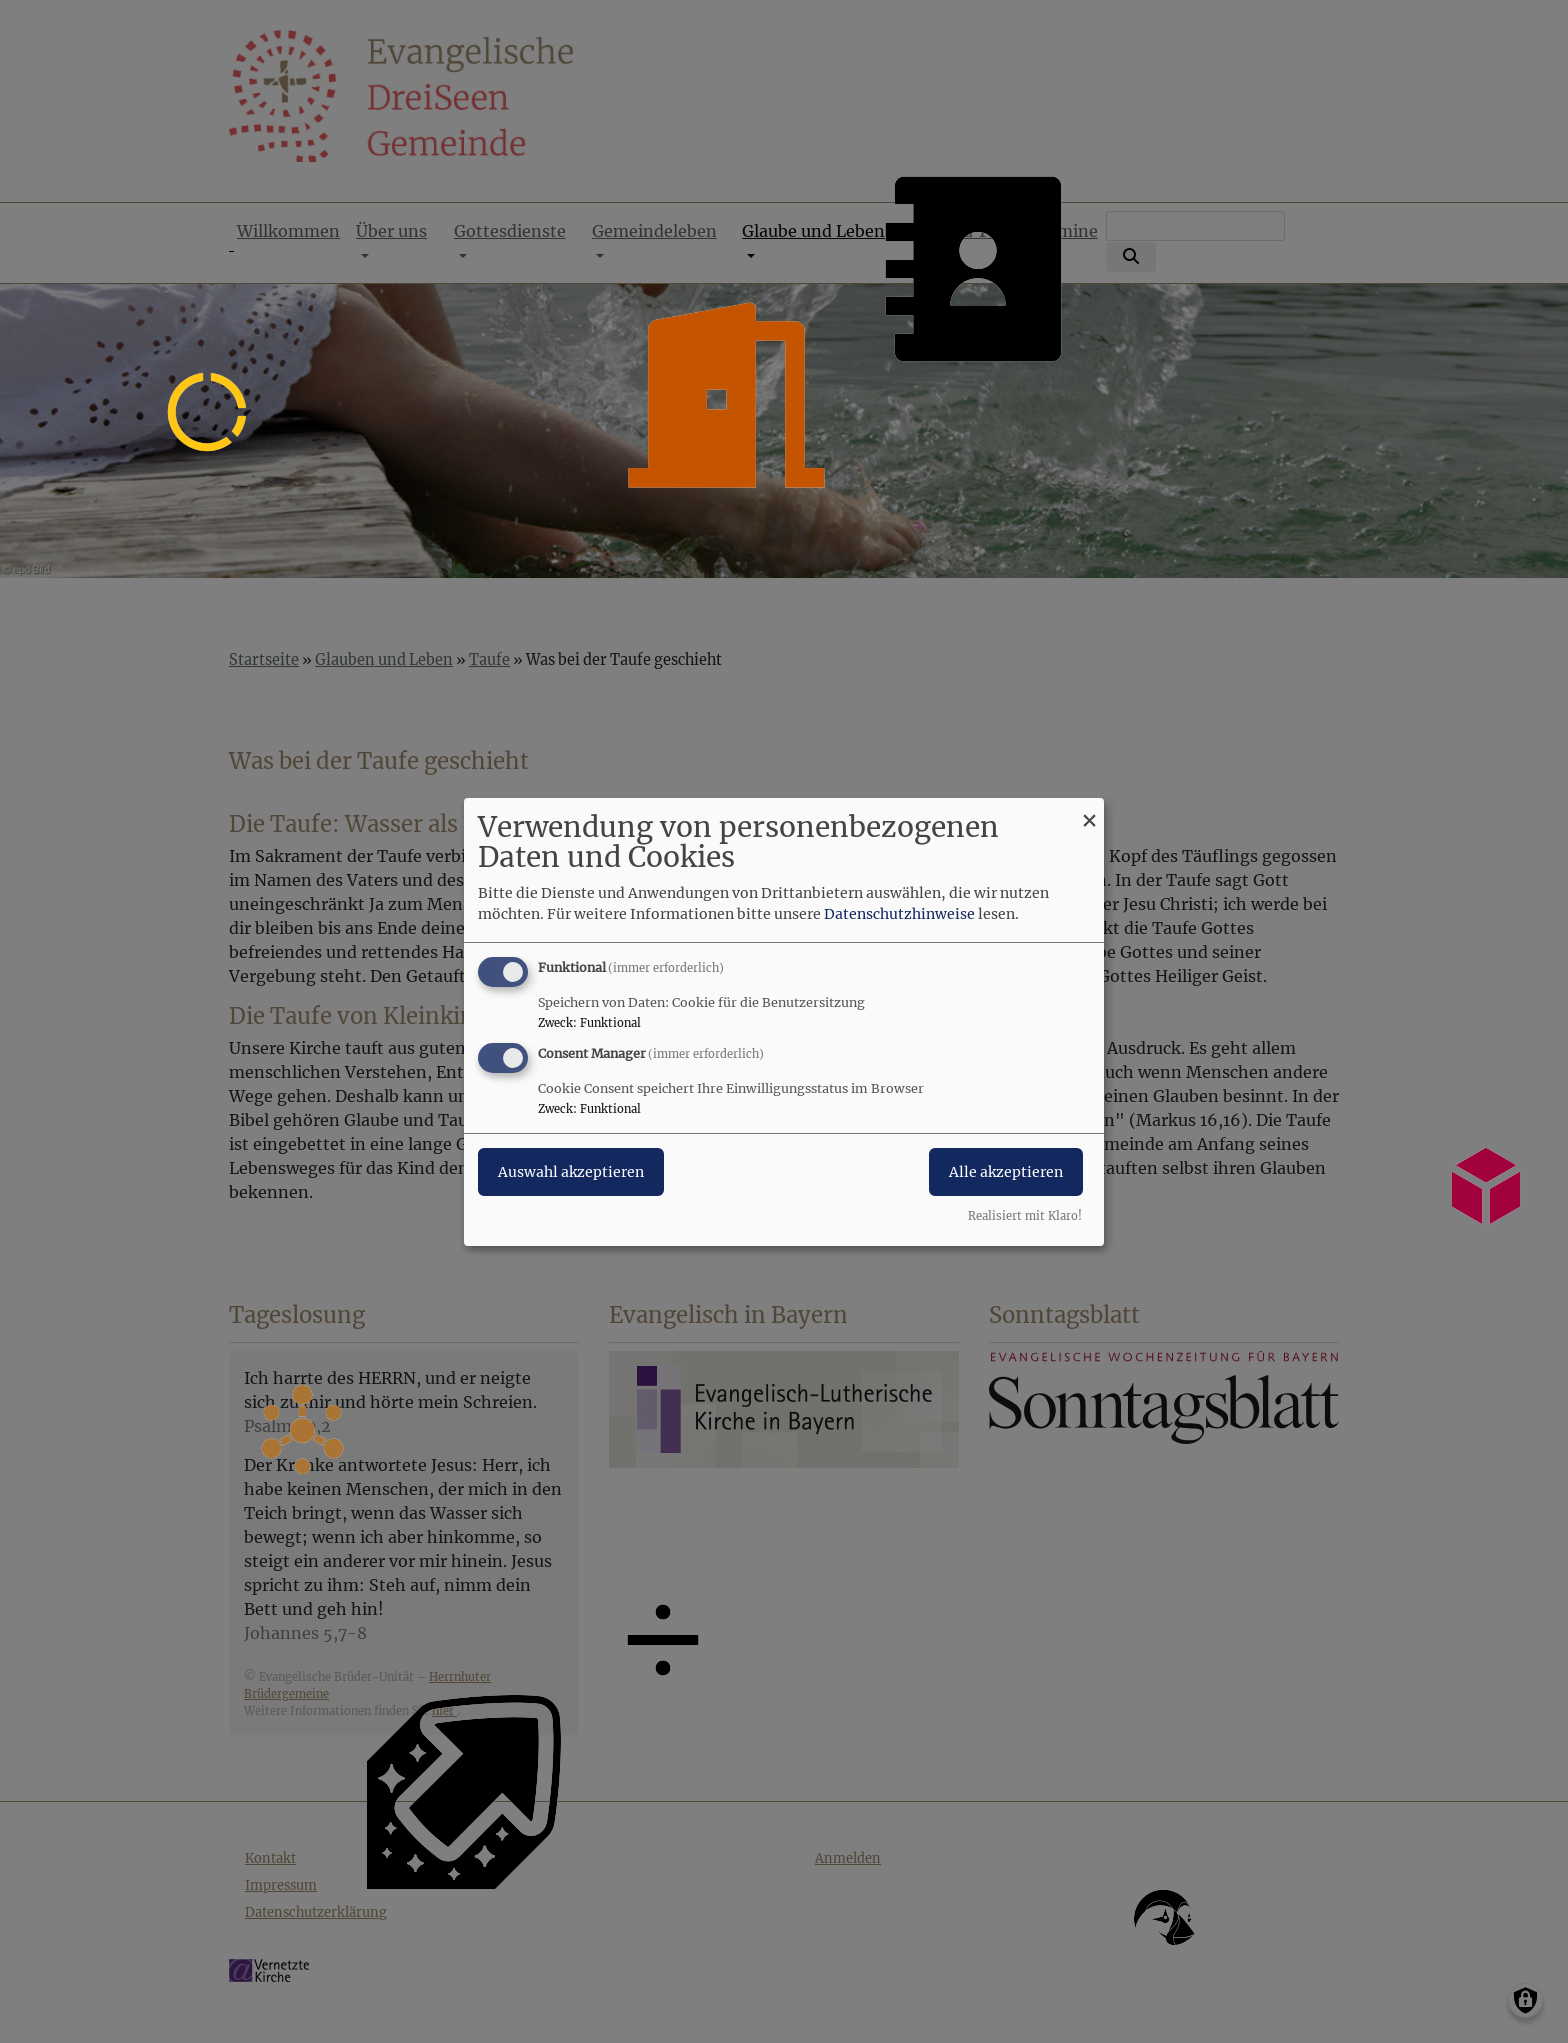 The image size is (1568, 2043). Describe the element at coordinates (726, 399) in the screenshot. I see `log out or exit the application` at that location.